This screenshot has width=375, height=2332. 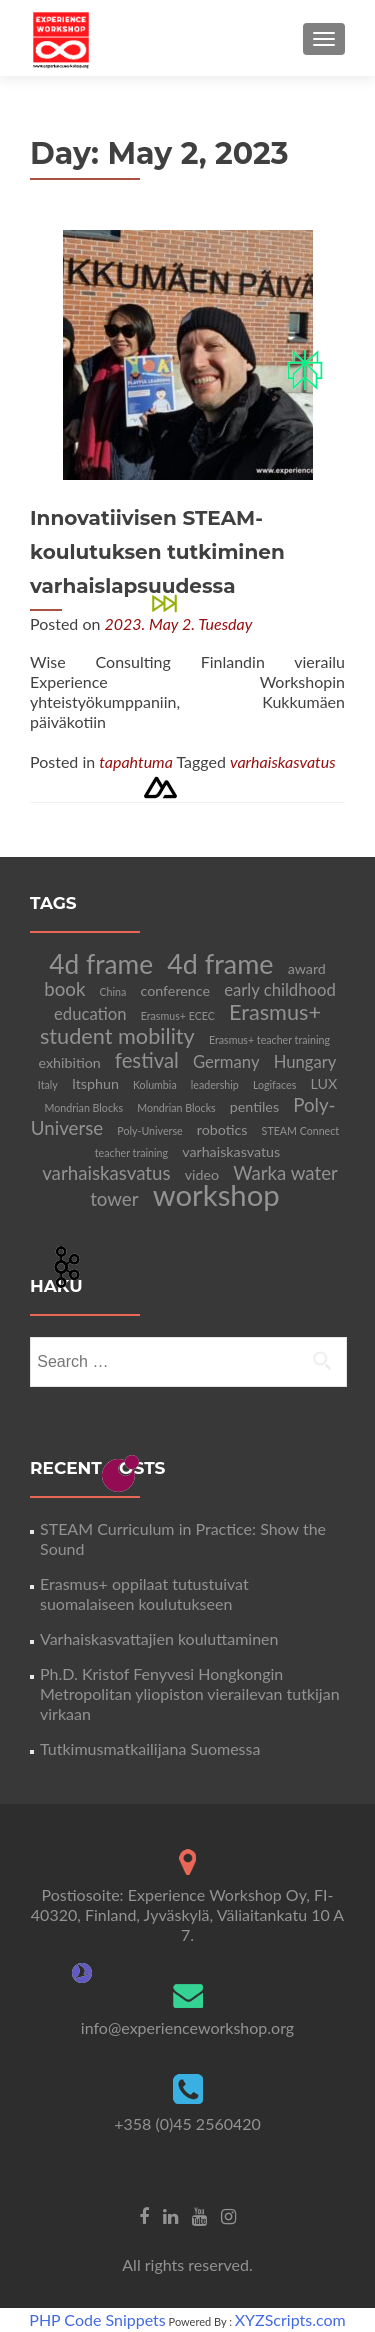 What do you see at coordinates (67, 1267) in the screenshot?
I see `Apache Kafka logo` at bounding box center [67, 1267].